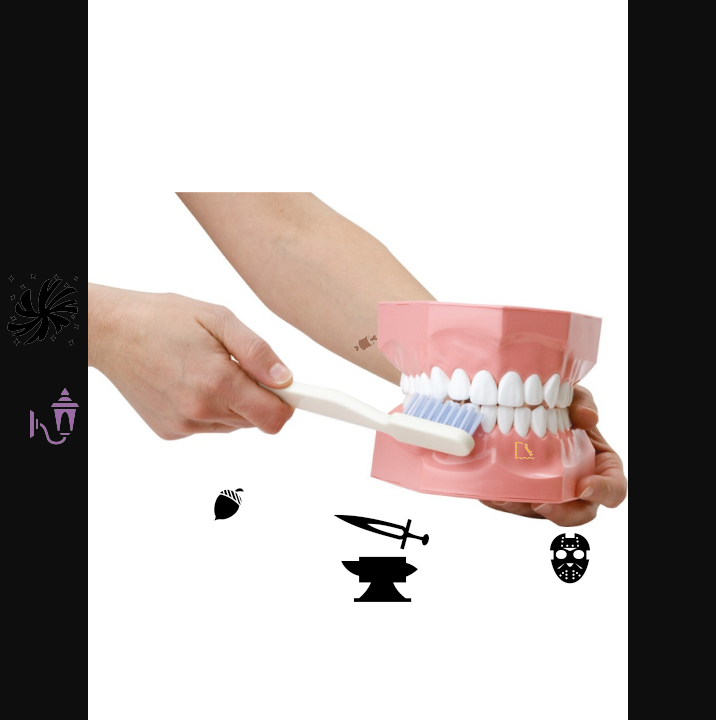  Describe the element at coordinates (570, 558) in the screenshot. I see `hockey mask icon for horror or slasher game genre` at that location.